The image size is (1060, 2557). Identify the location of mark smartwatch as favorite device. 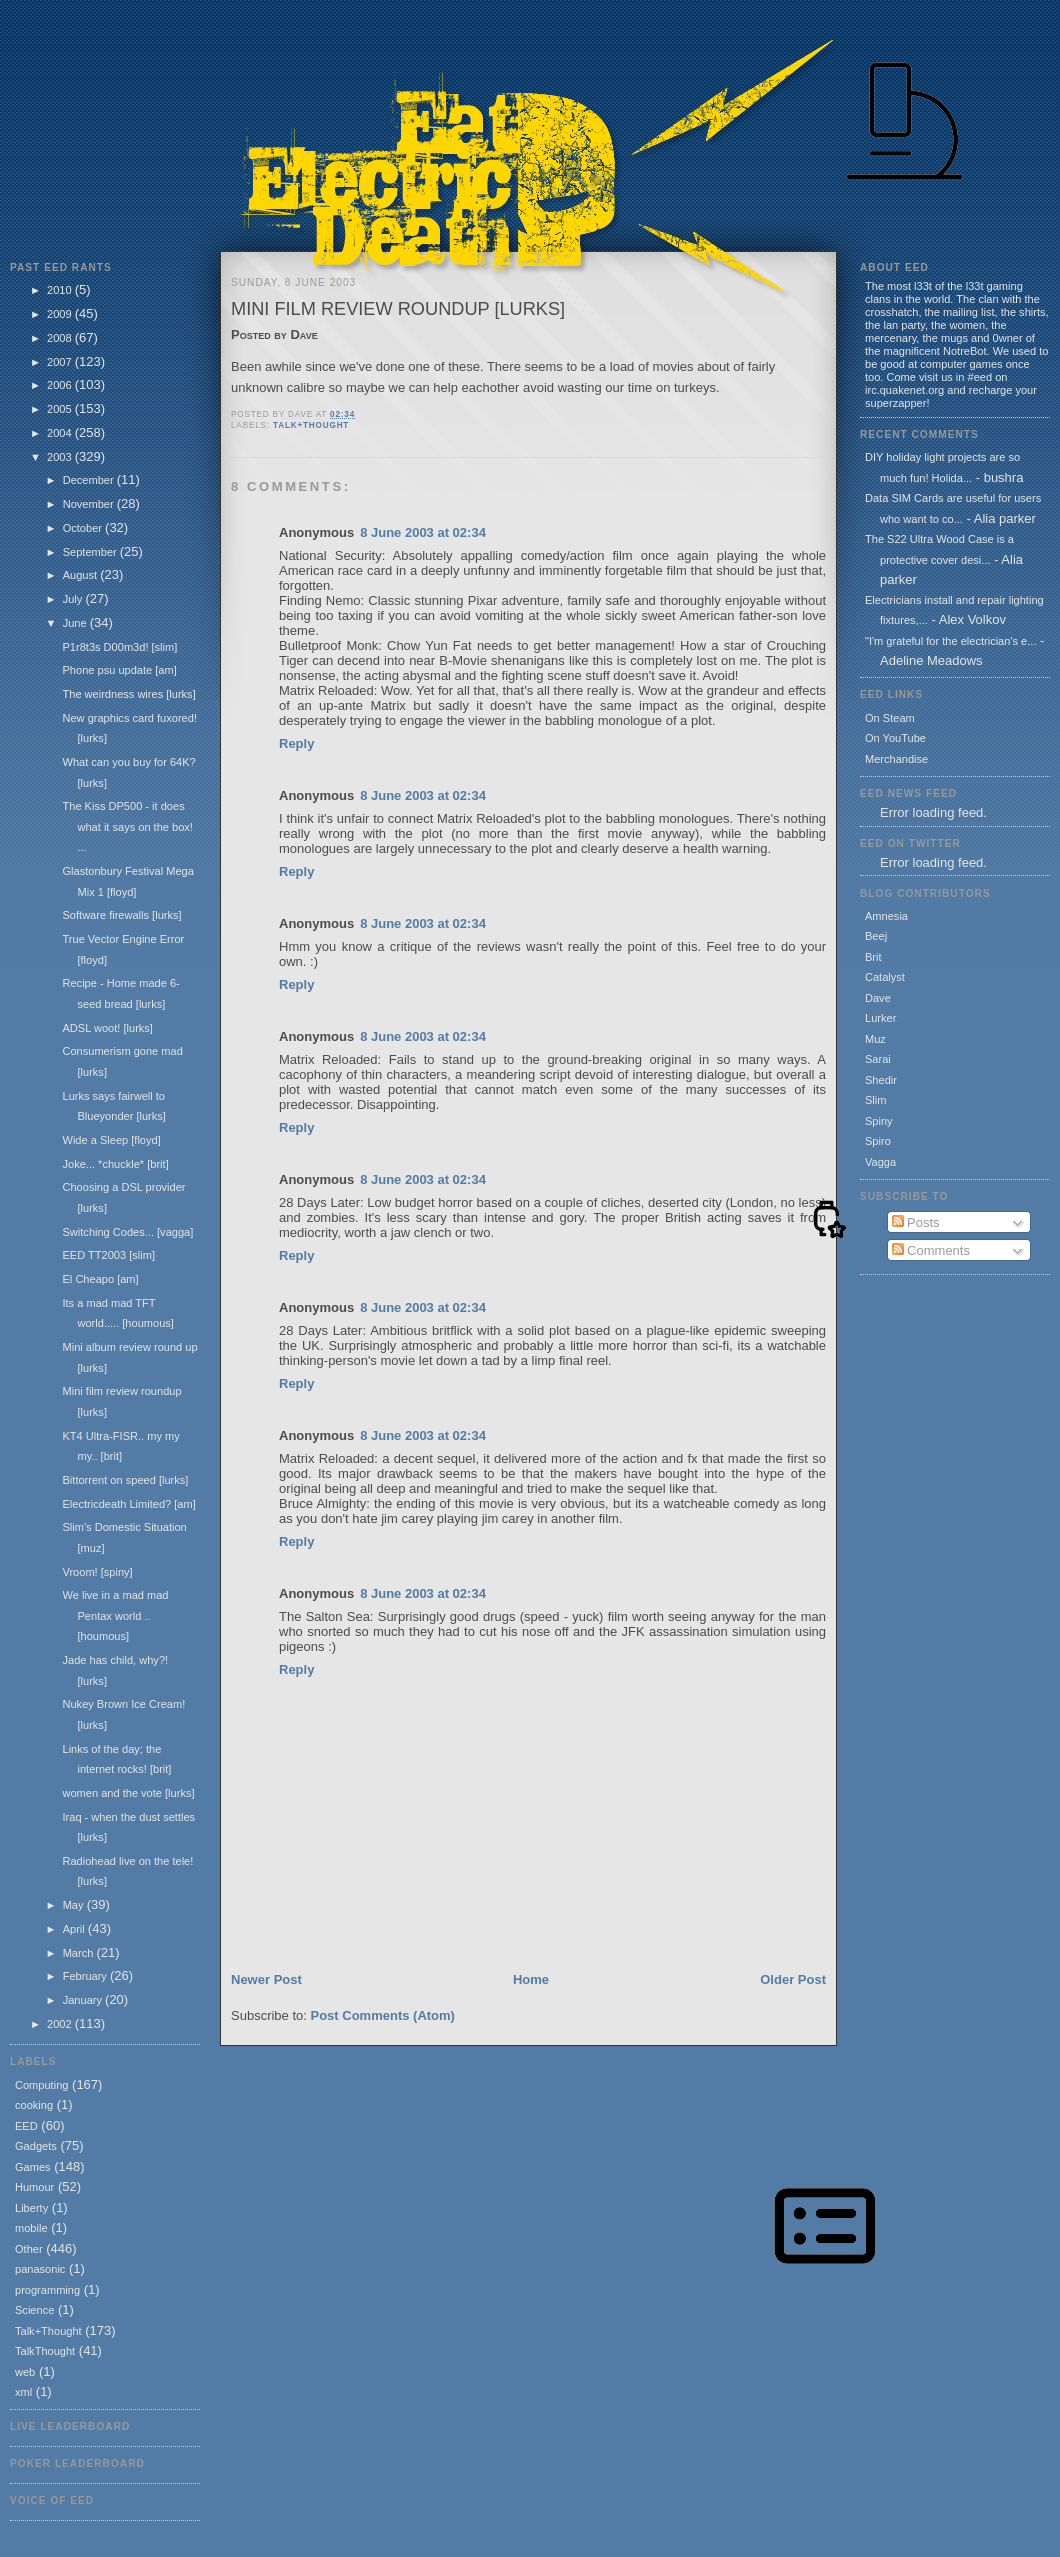
(826, 1218).